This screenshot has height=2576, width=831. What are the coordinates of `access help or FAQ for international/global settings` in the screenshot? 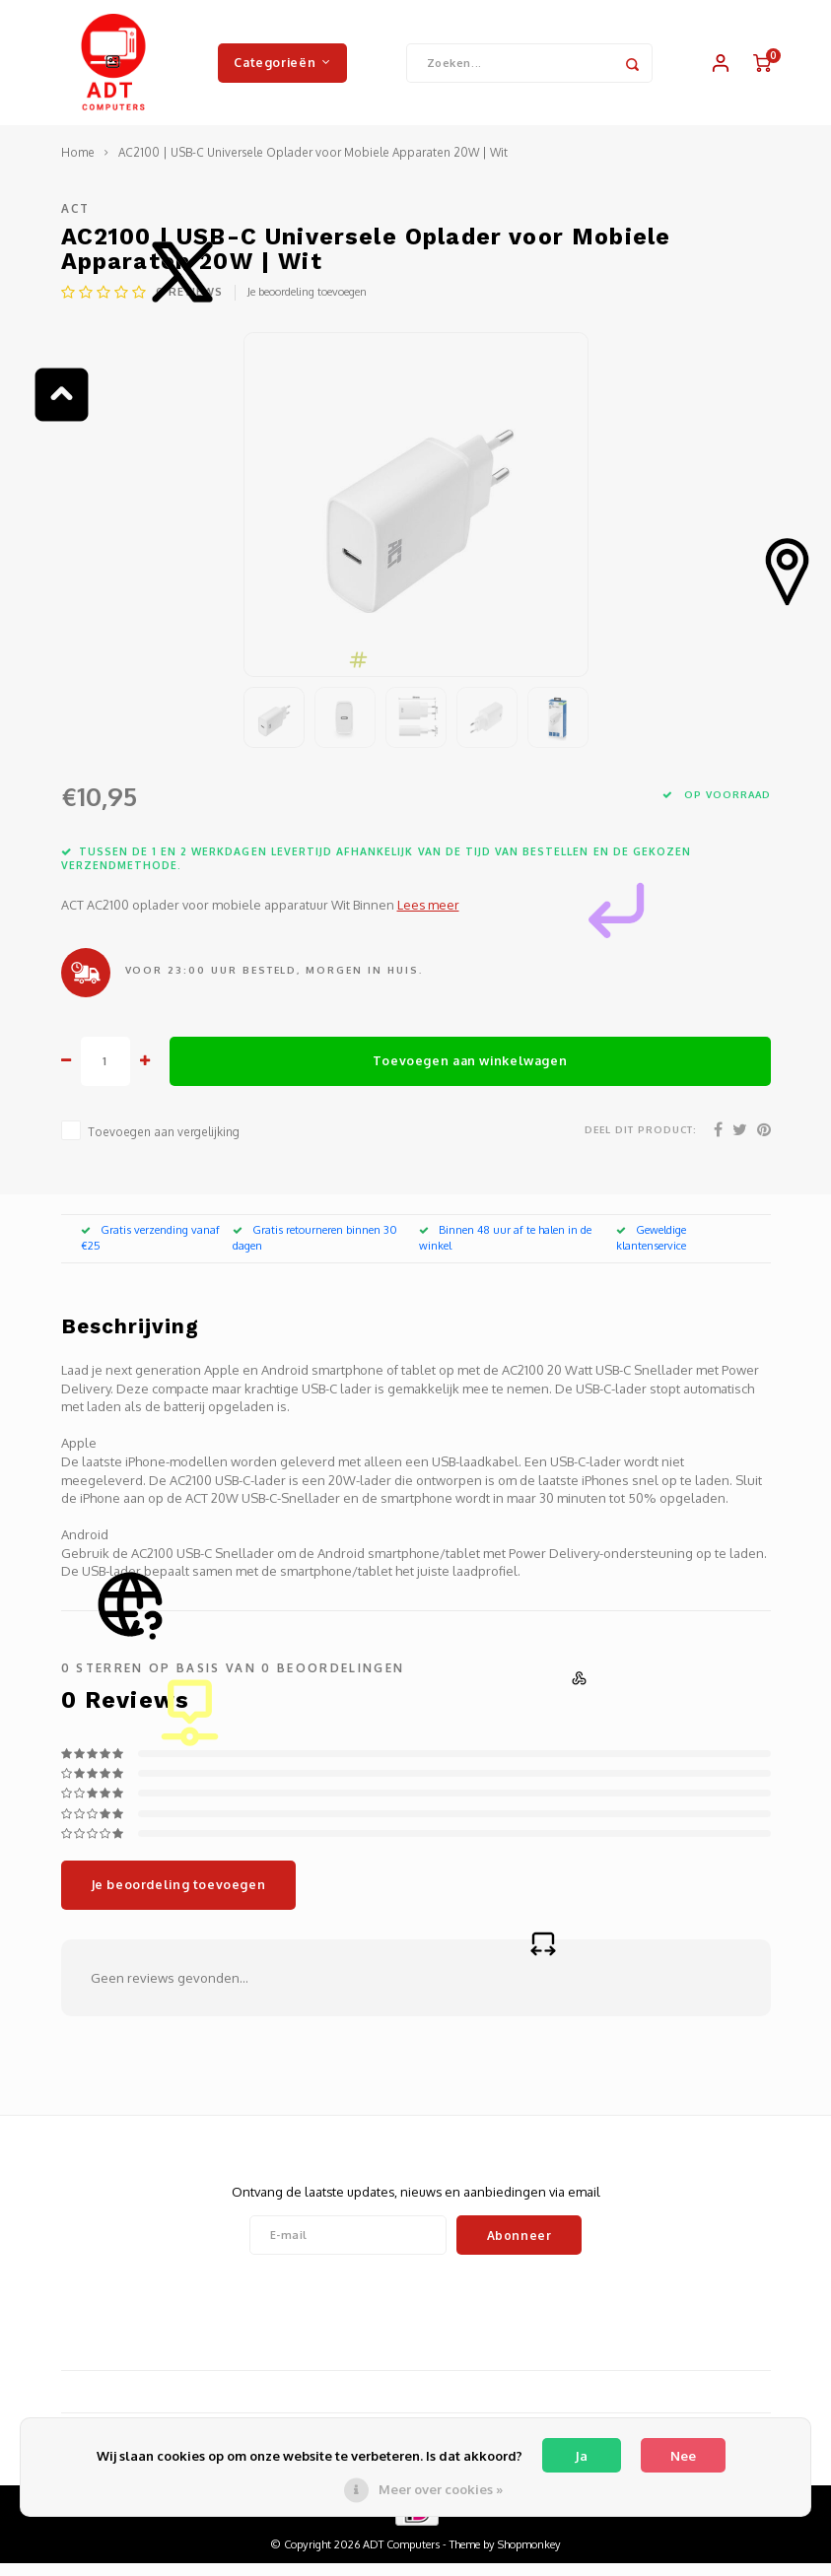 It's located at (130, 1604).